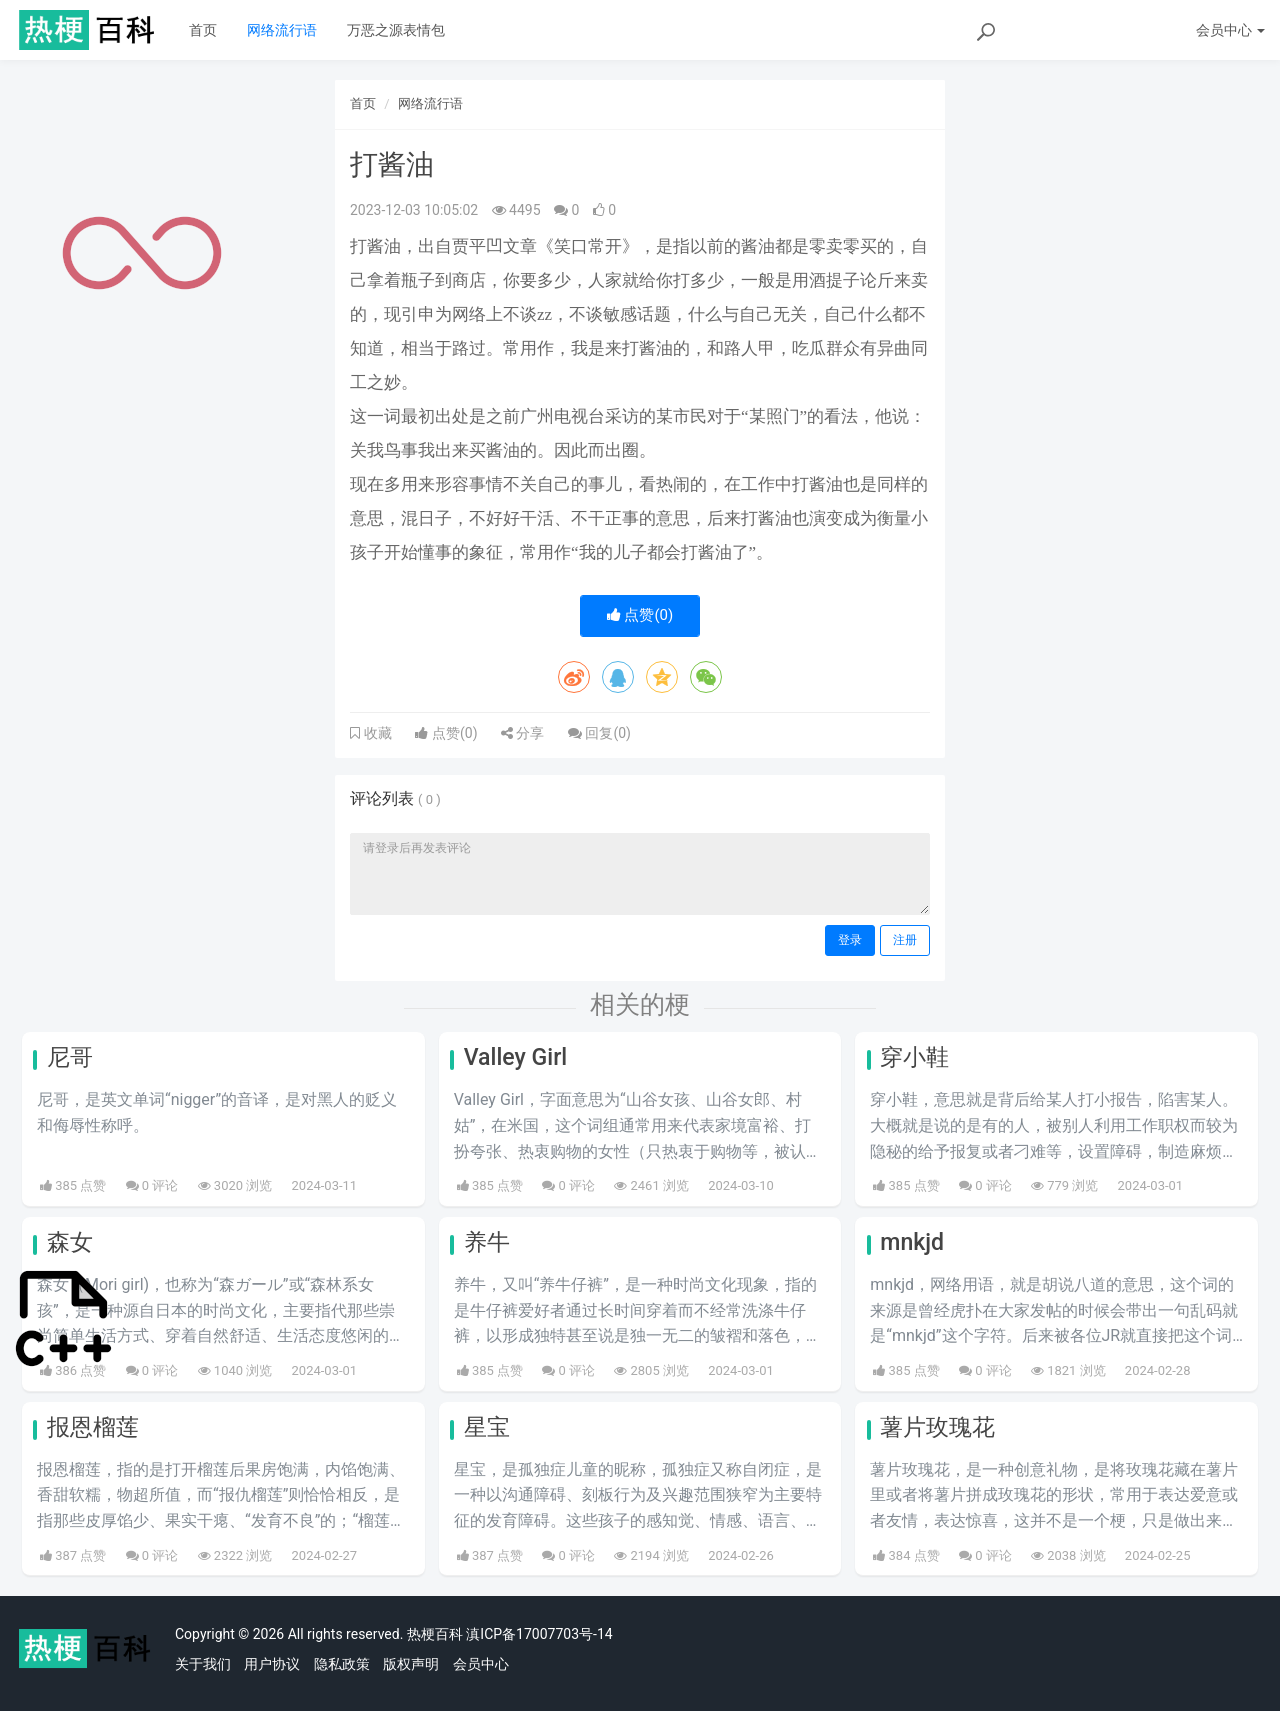 Image resolution: width=1280 pixels, height=1711 pixels. I want to click on indicates unlimited or infinite content, so click(142, 253).